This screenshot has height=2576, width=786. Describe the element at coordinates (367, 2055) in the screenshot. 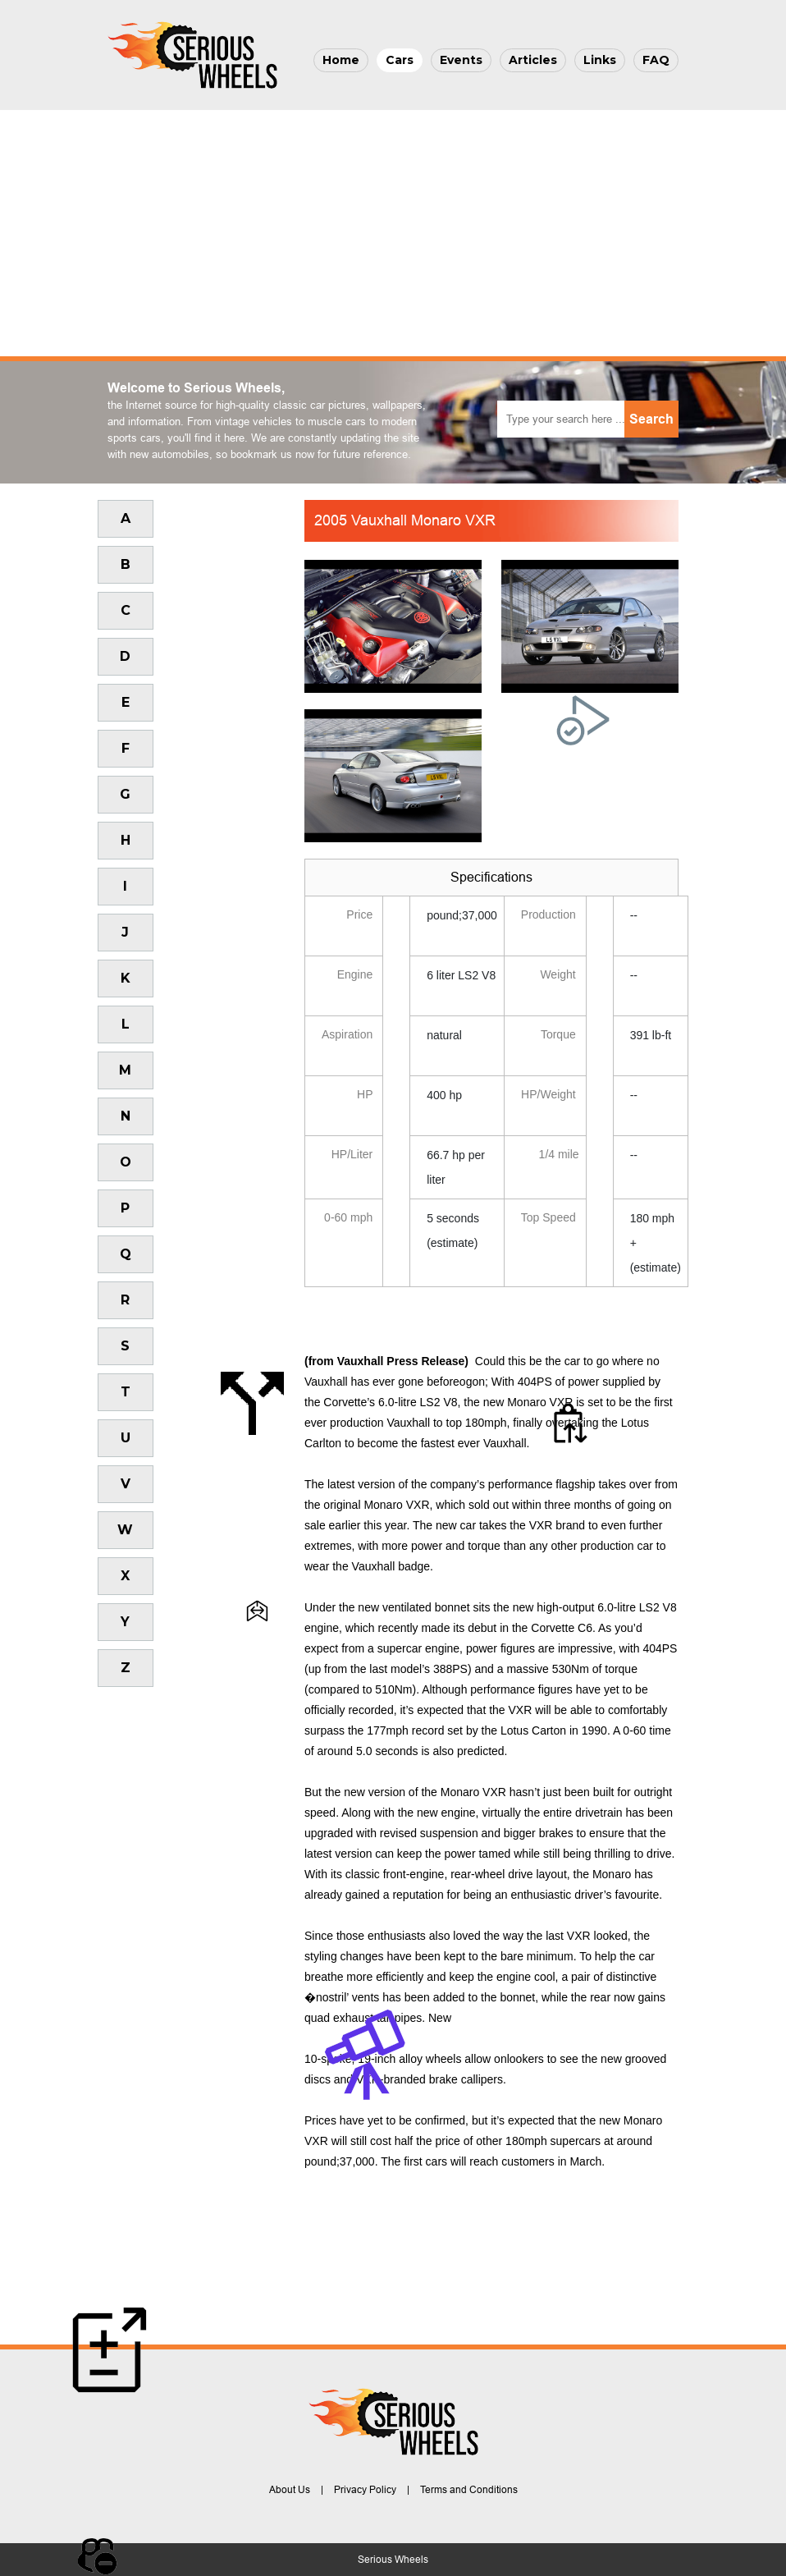

I see `explore or discover new content` at that location.